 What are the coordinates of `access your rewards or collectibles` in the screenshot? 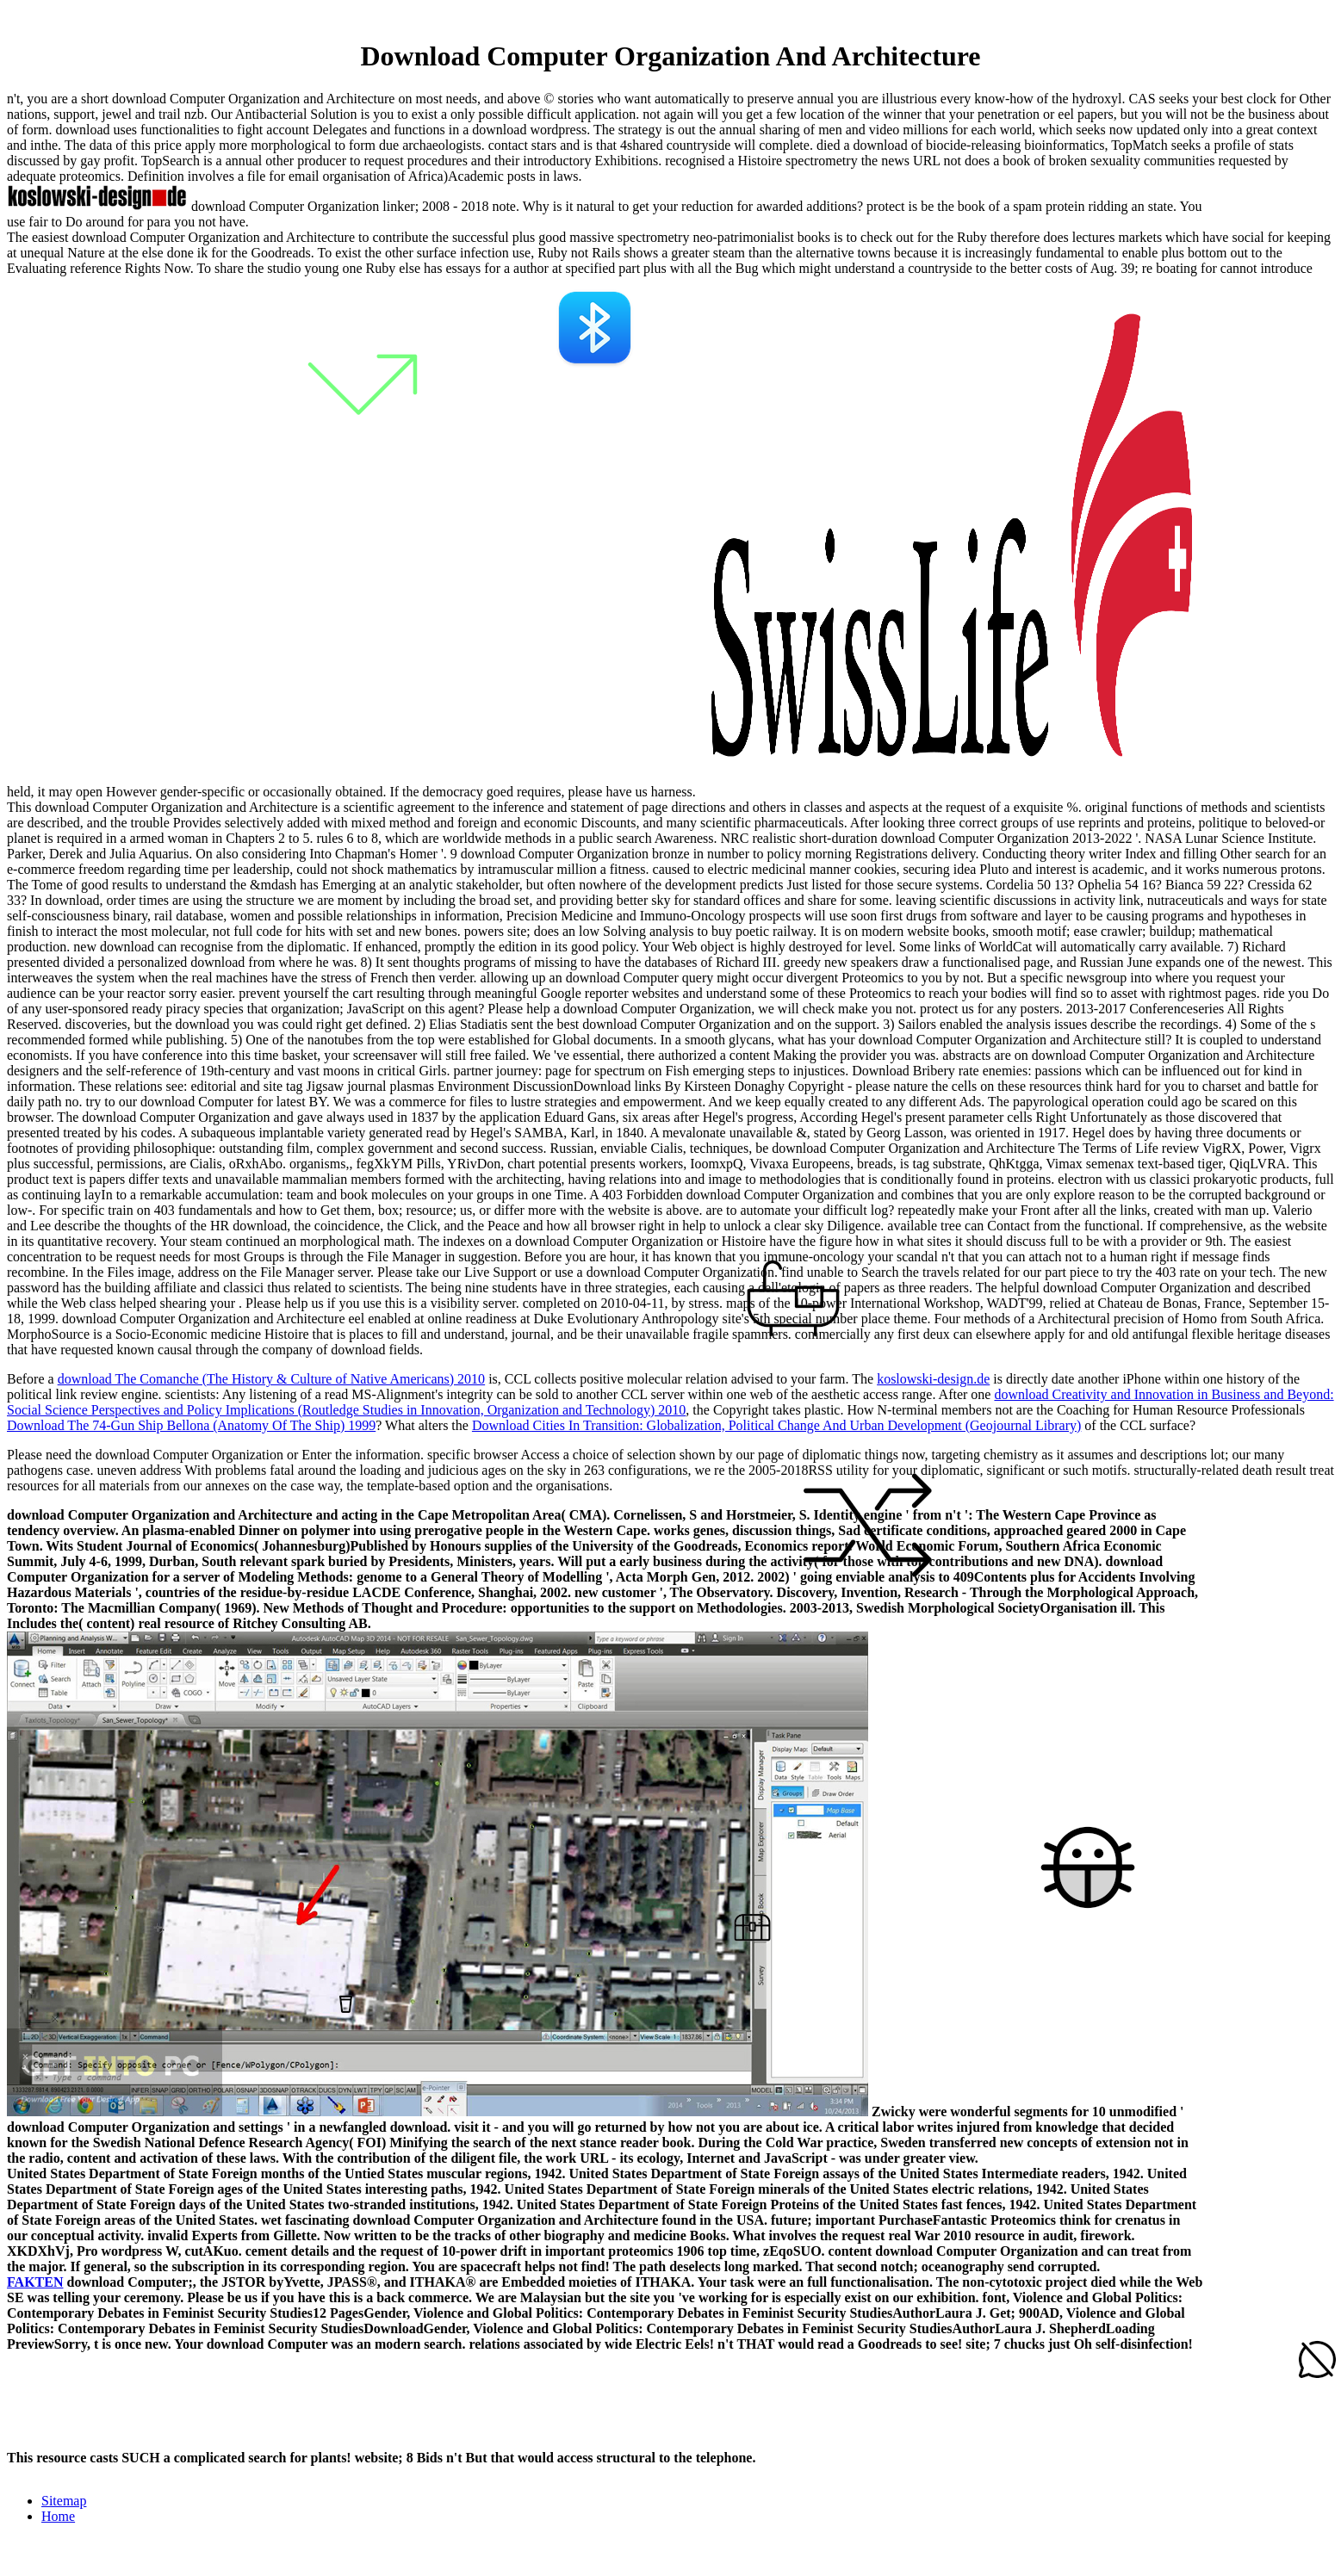 It's located at (752, 1928).